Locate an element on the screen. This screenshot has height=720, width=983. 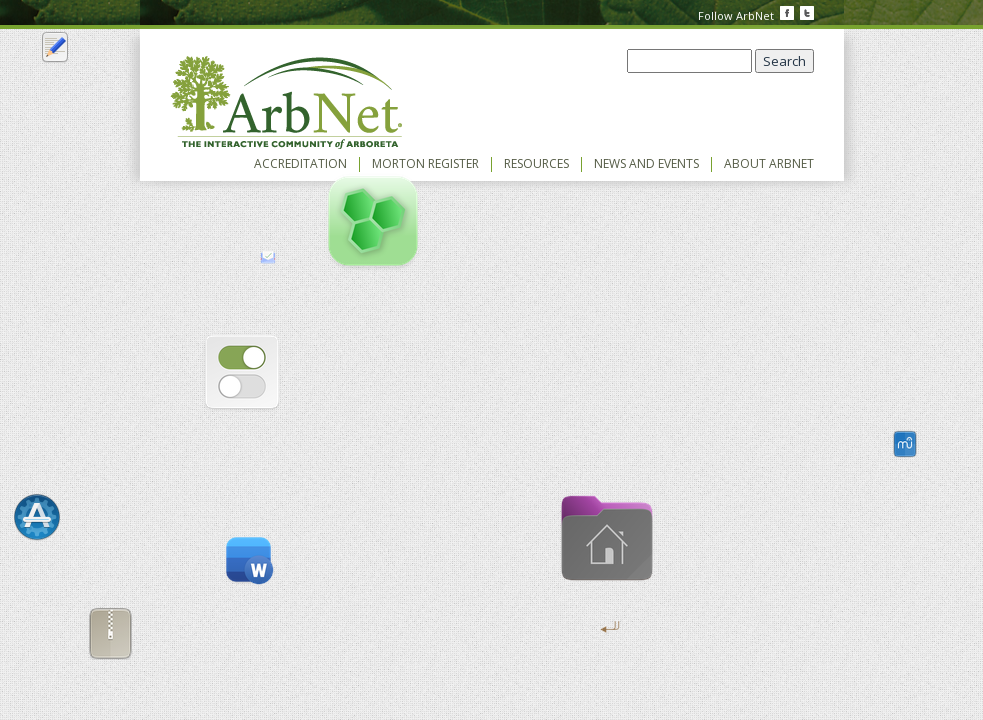
mark email as not junk or spam is located at coordinates (268, 258).